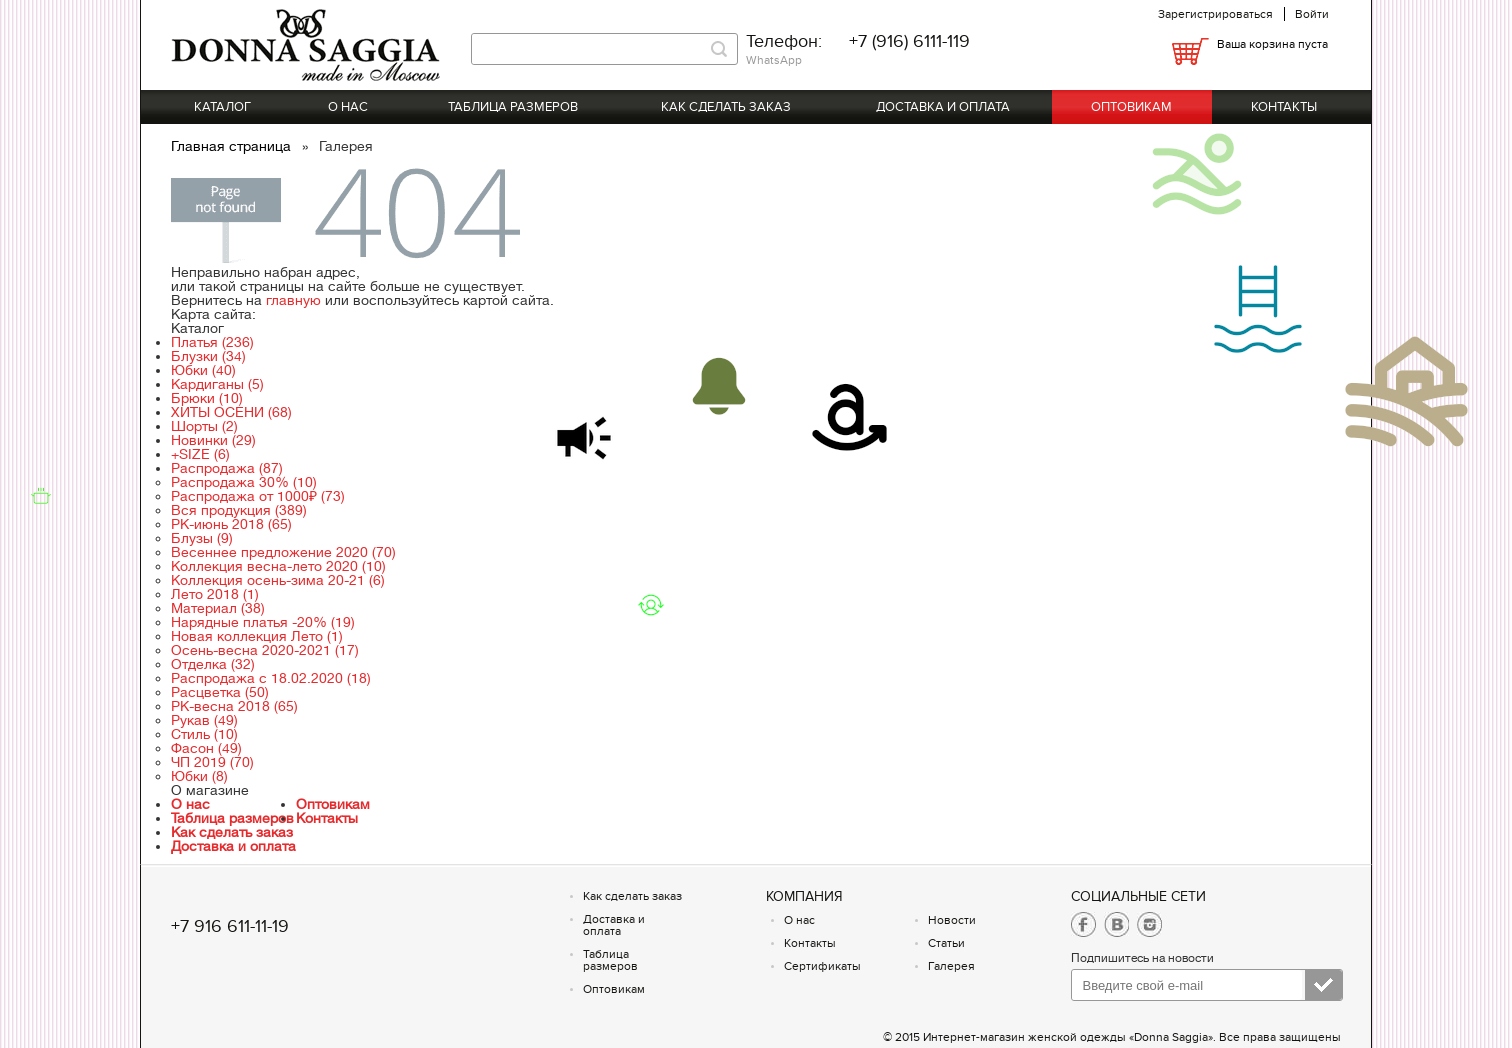 The width and height of the screenshot is (1512, 1048). I want to click on view announcements or notifications, so click(584, 438).